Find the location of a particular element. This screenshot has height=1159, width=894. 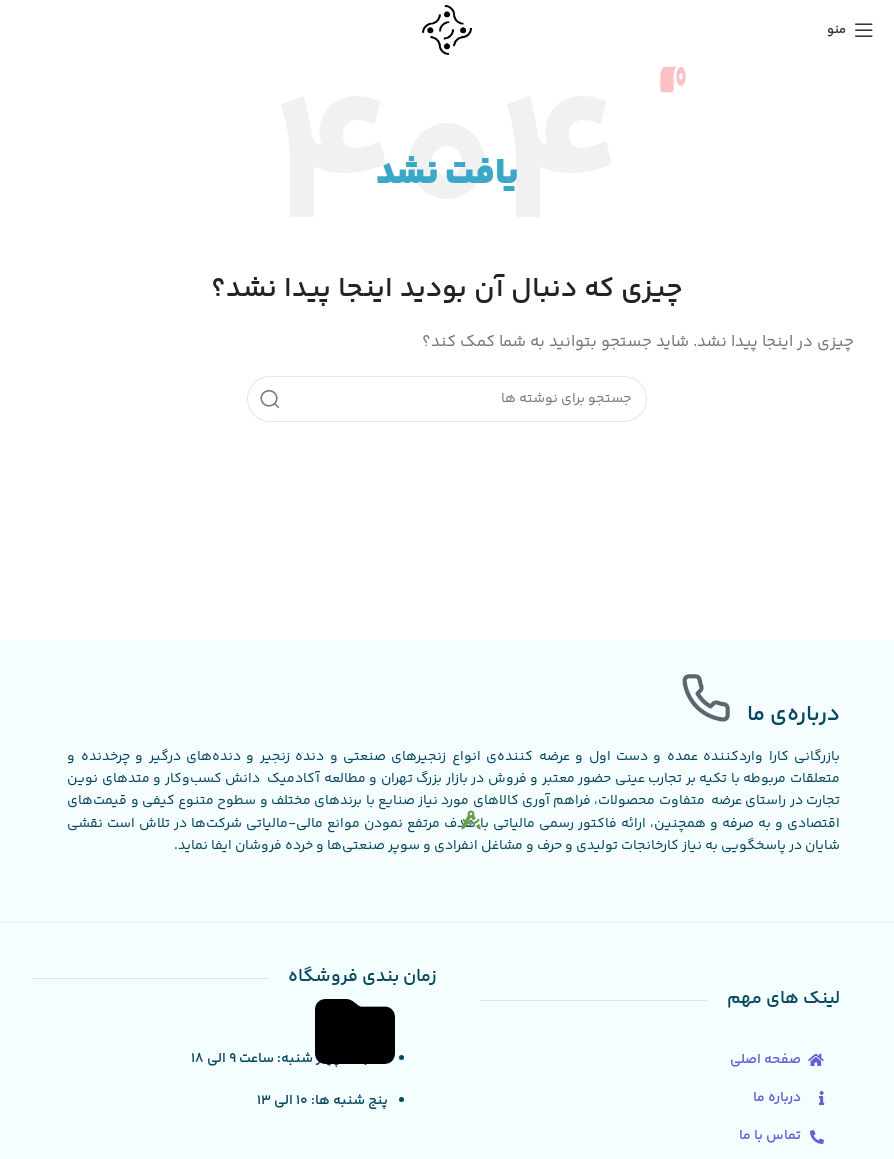

indicates restroom or bathroom location is located at coordinates (673, 78).